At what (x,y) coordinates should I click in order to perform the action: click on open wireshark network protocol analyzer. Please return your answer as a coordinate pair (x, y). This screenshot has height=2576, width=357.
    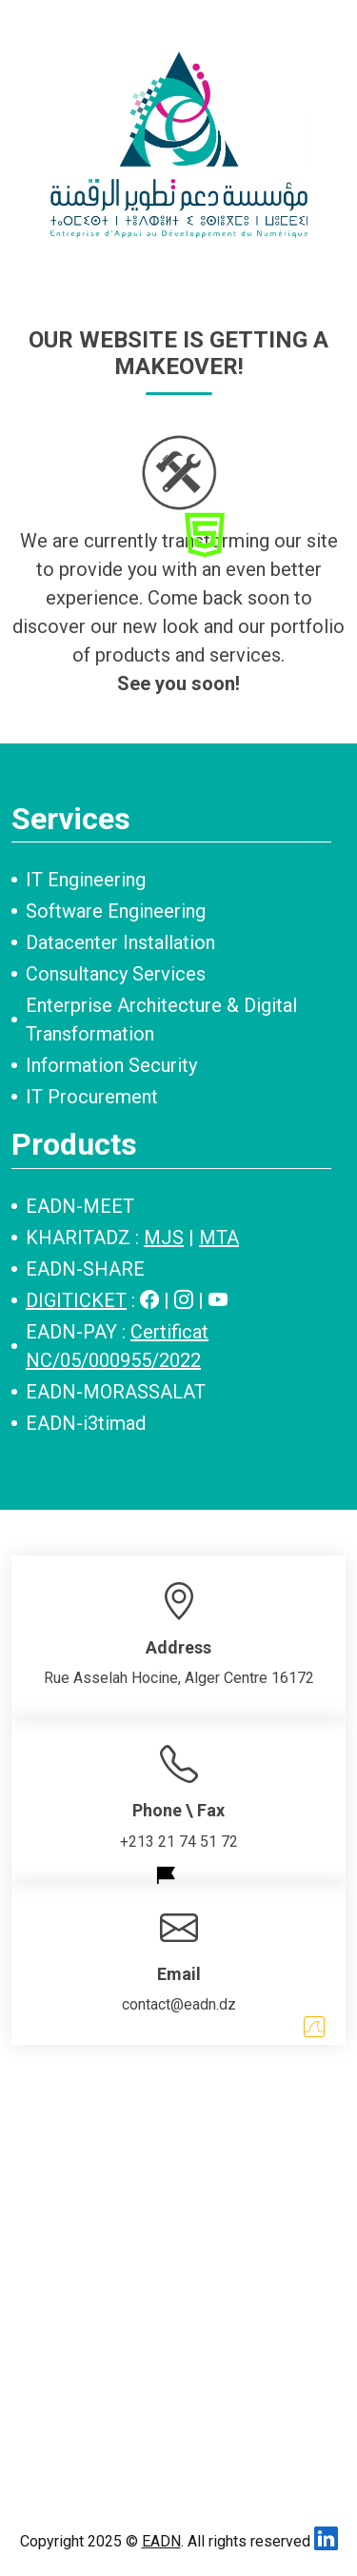
    Looking at the image, I should click on (314, 2027).